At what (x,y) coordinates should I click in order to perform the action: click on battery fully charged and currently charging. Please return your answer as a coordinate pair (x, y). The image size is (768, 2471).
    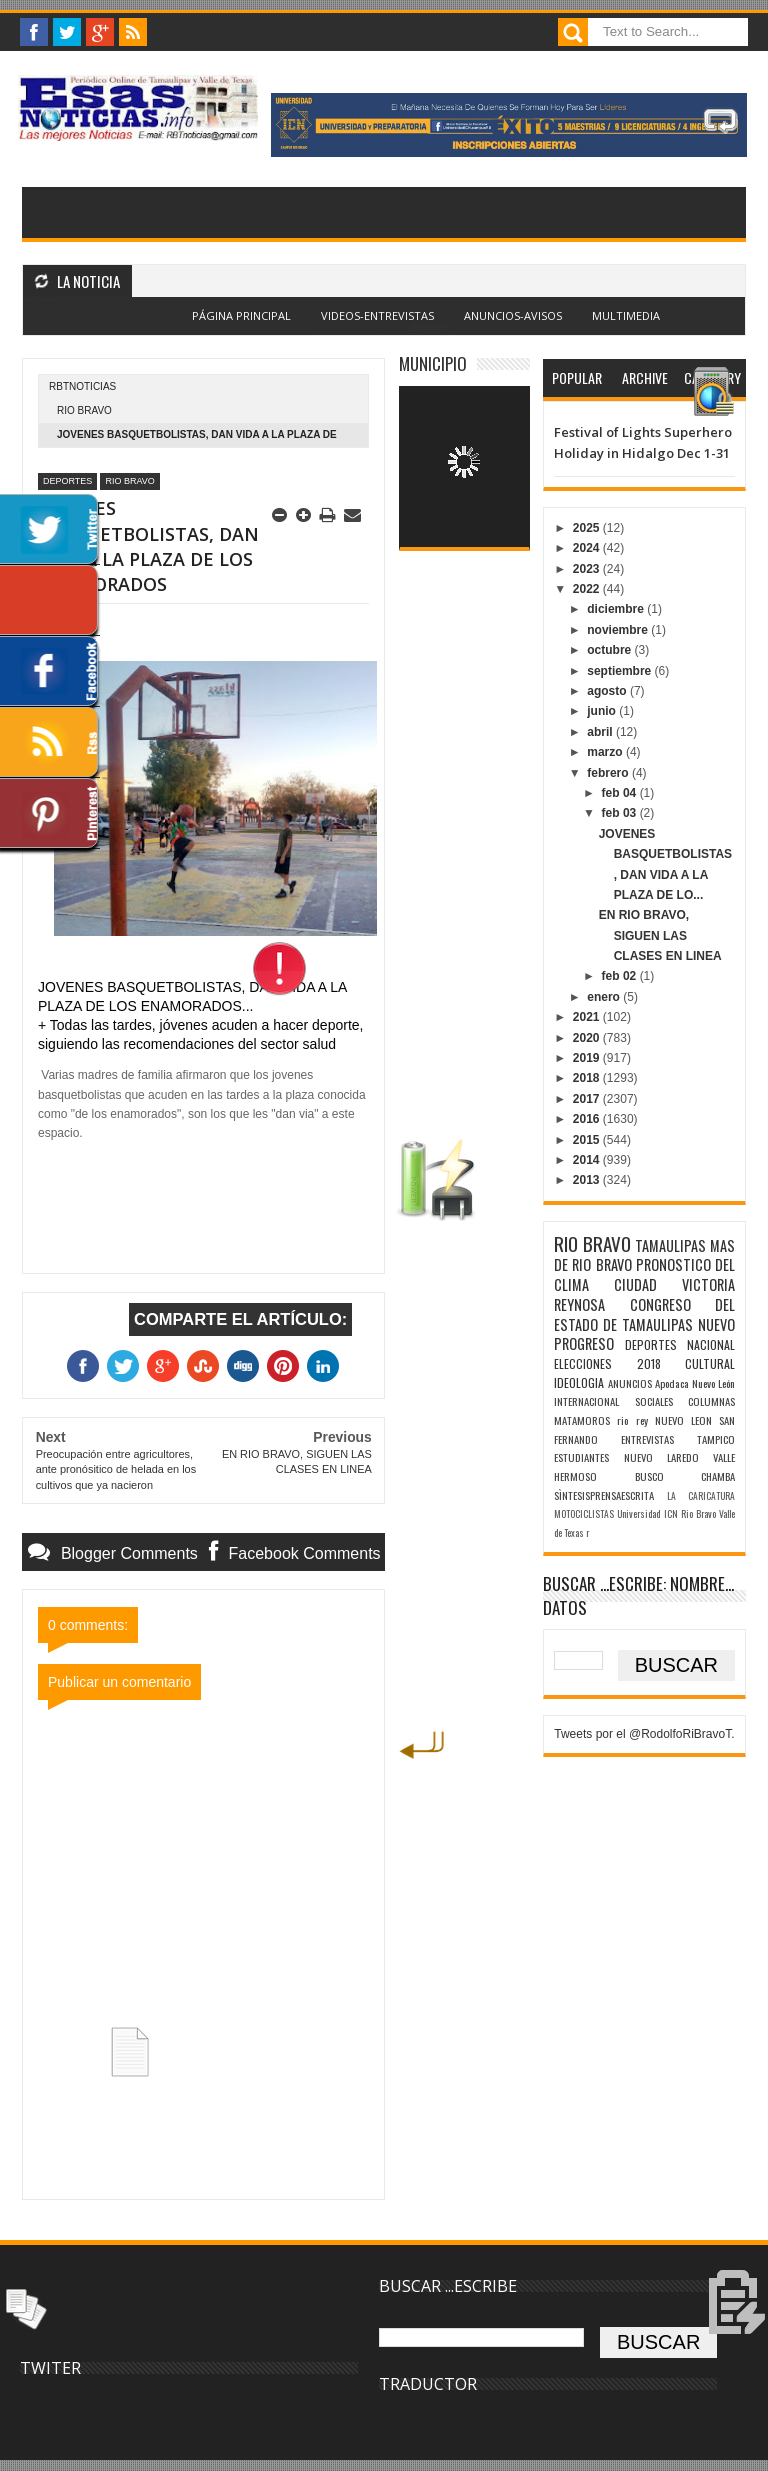
    Looking at the image, I should click on (733, 2302).